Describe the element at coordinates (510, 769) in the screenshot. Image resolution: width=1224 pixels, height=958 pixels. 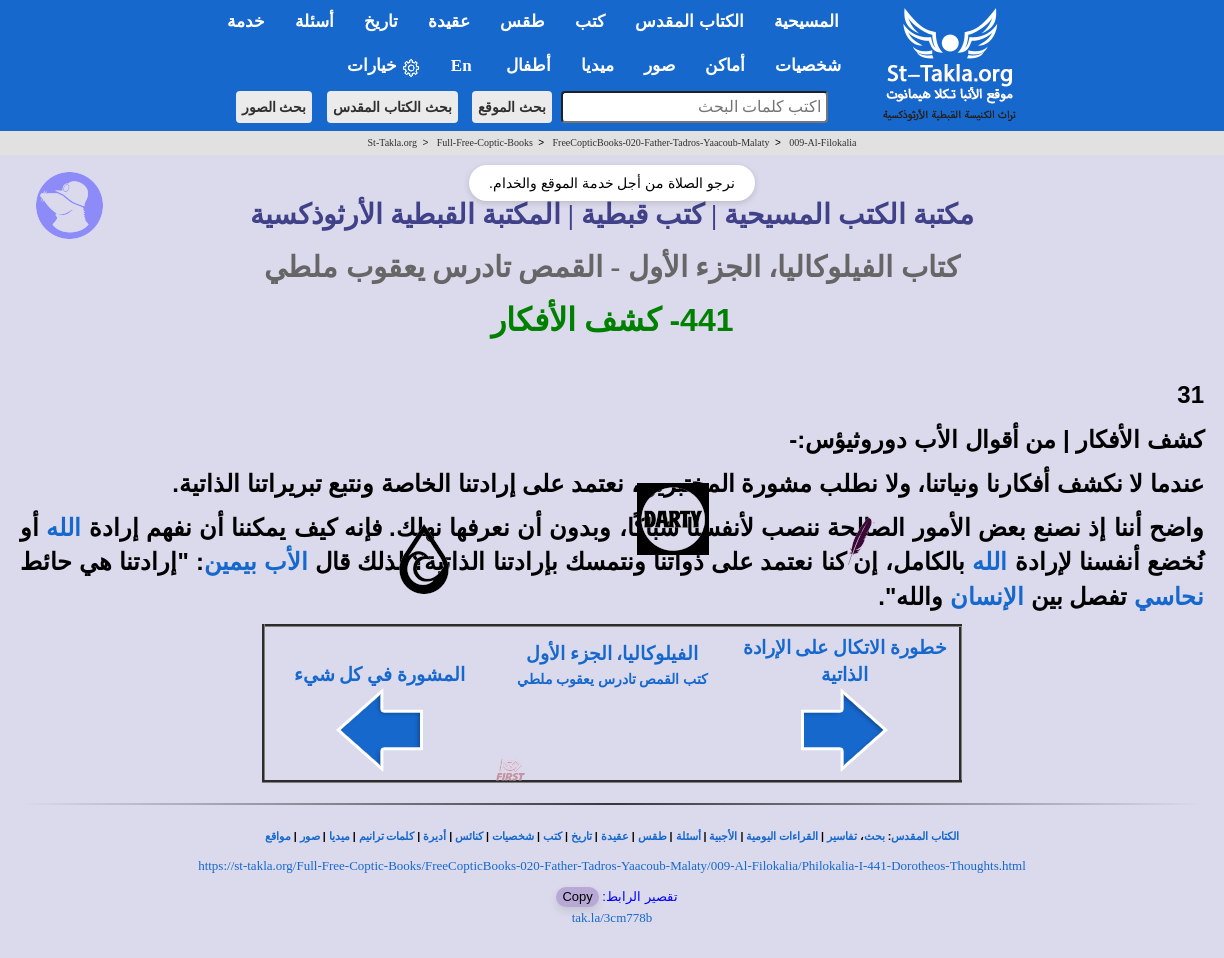
I see `FIRST Robotics competition logo` at that location.